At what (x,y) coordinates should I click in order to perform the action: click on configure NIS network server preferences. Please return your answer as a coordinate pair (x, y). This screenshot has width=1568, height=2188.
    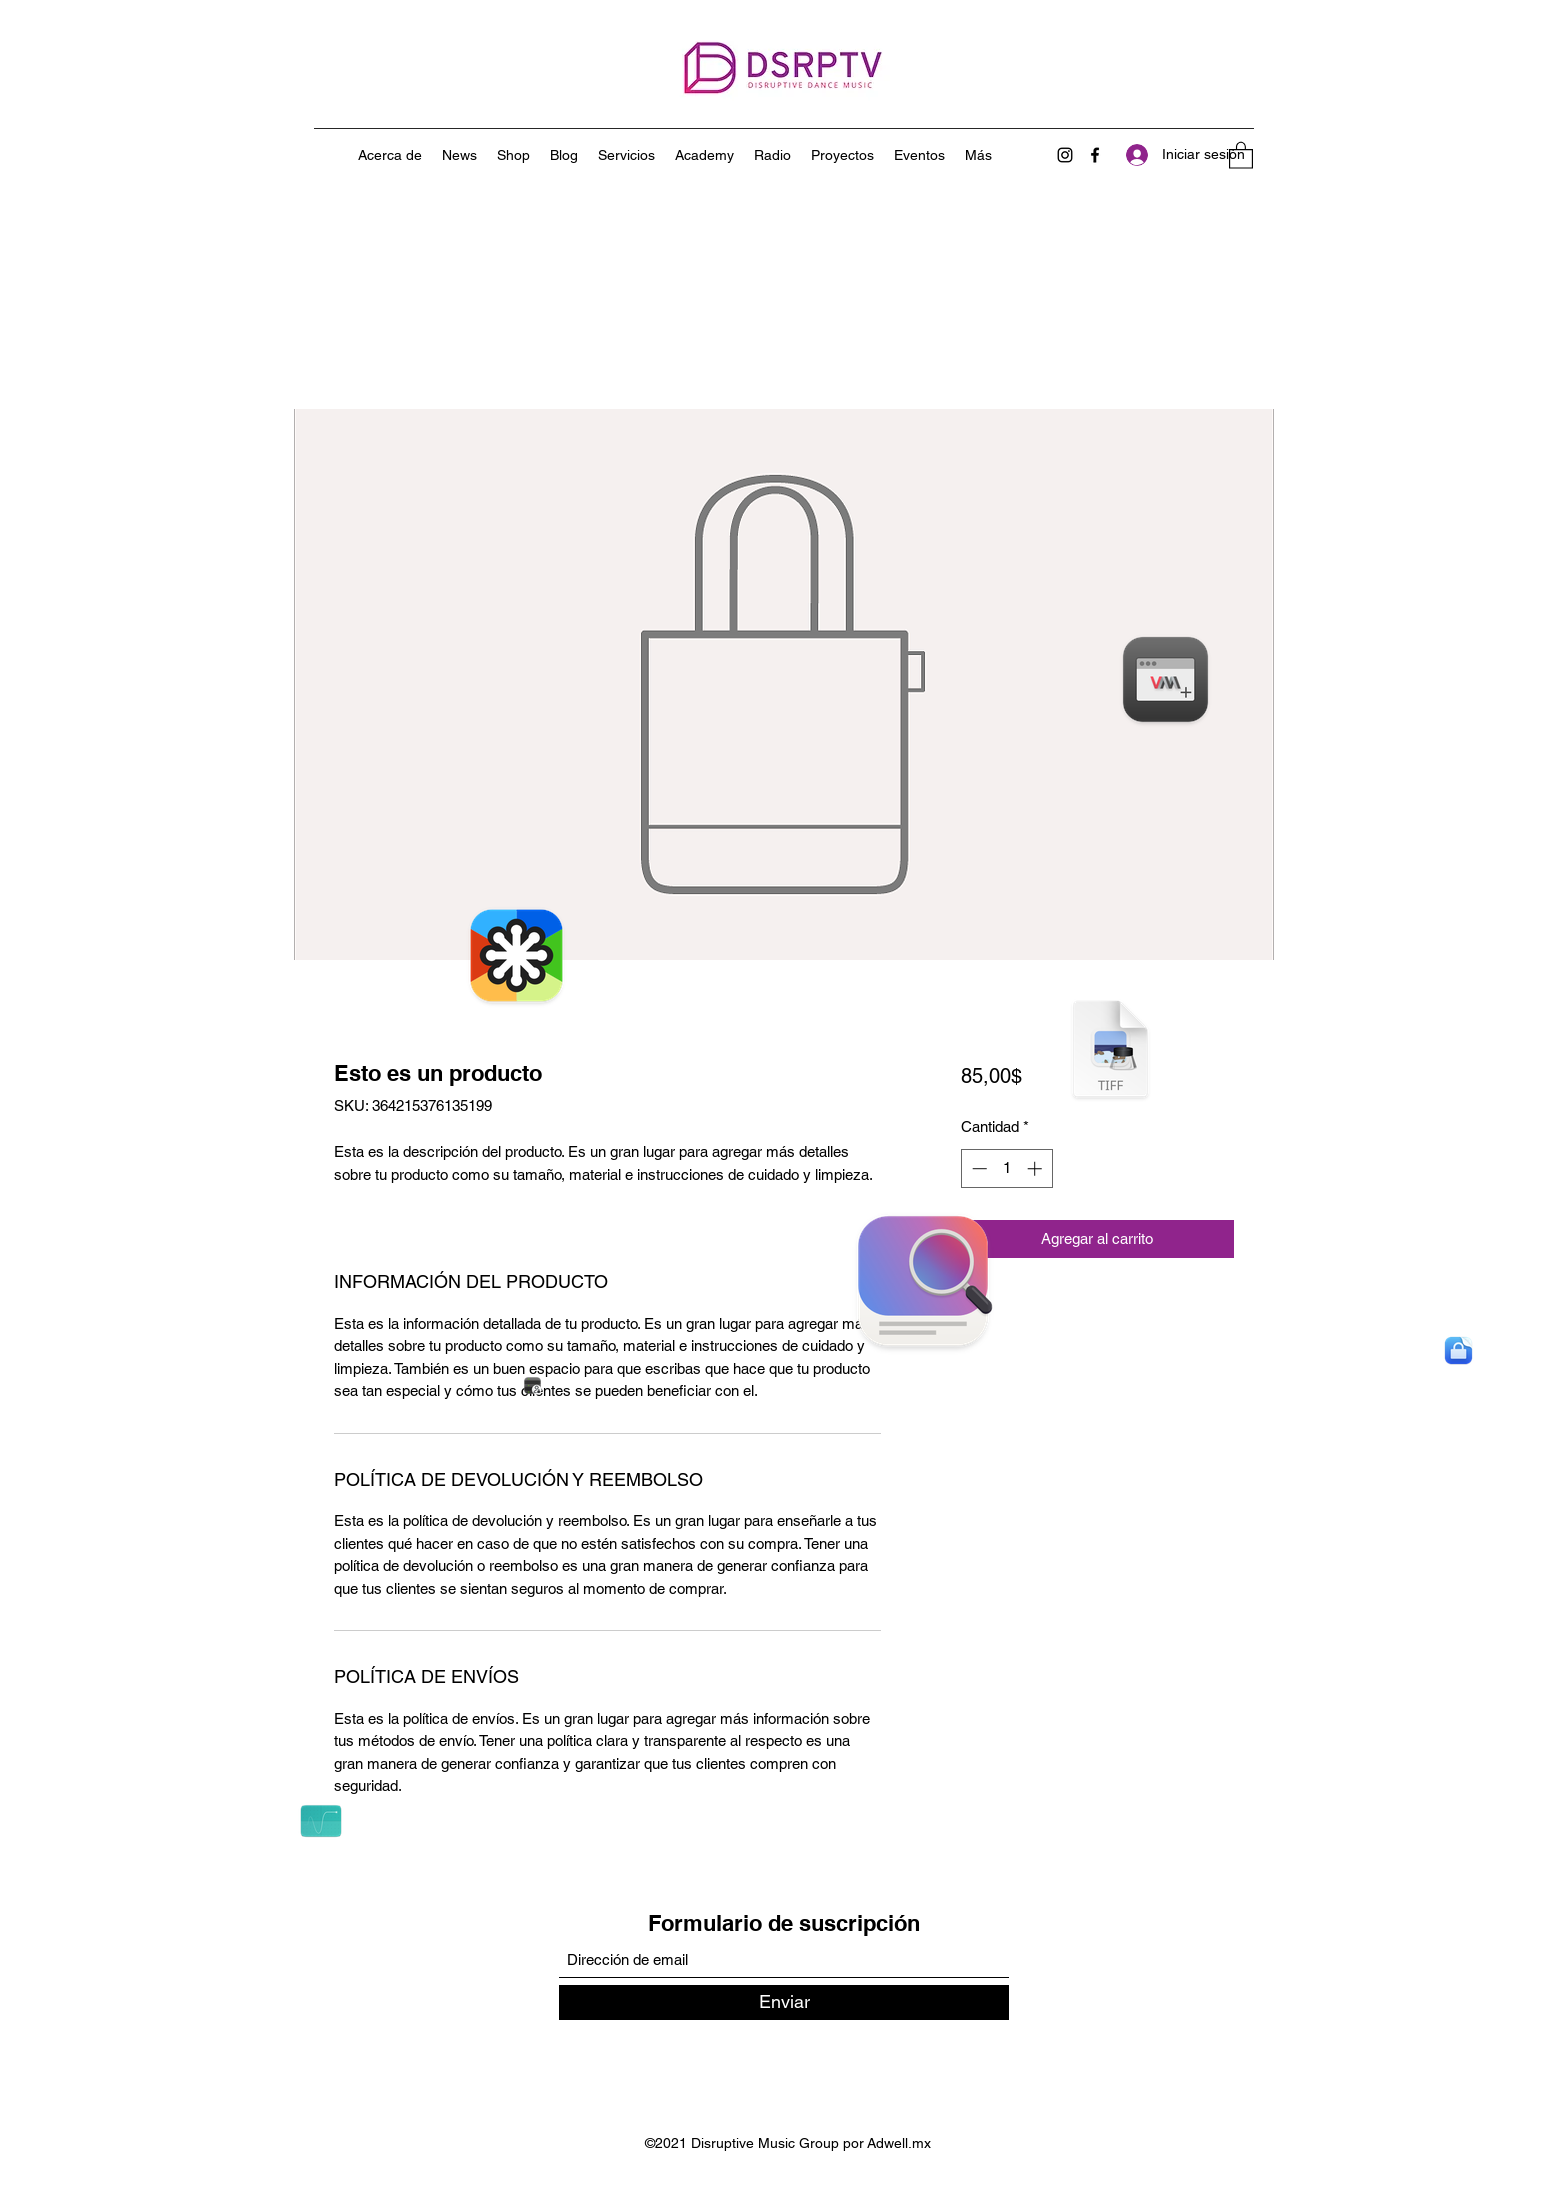
    Looking at the image, I should click on (532, 1385).